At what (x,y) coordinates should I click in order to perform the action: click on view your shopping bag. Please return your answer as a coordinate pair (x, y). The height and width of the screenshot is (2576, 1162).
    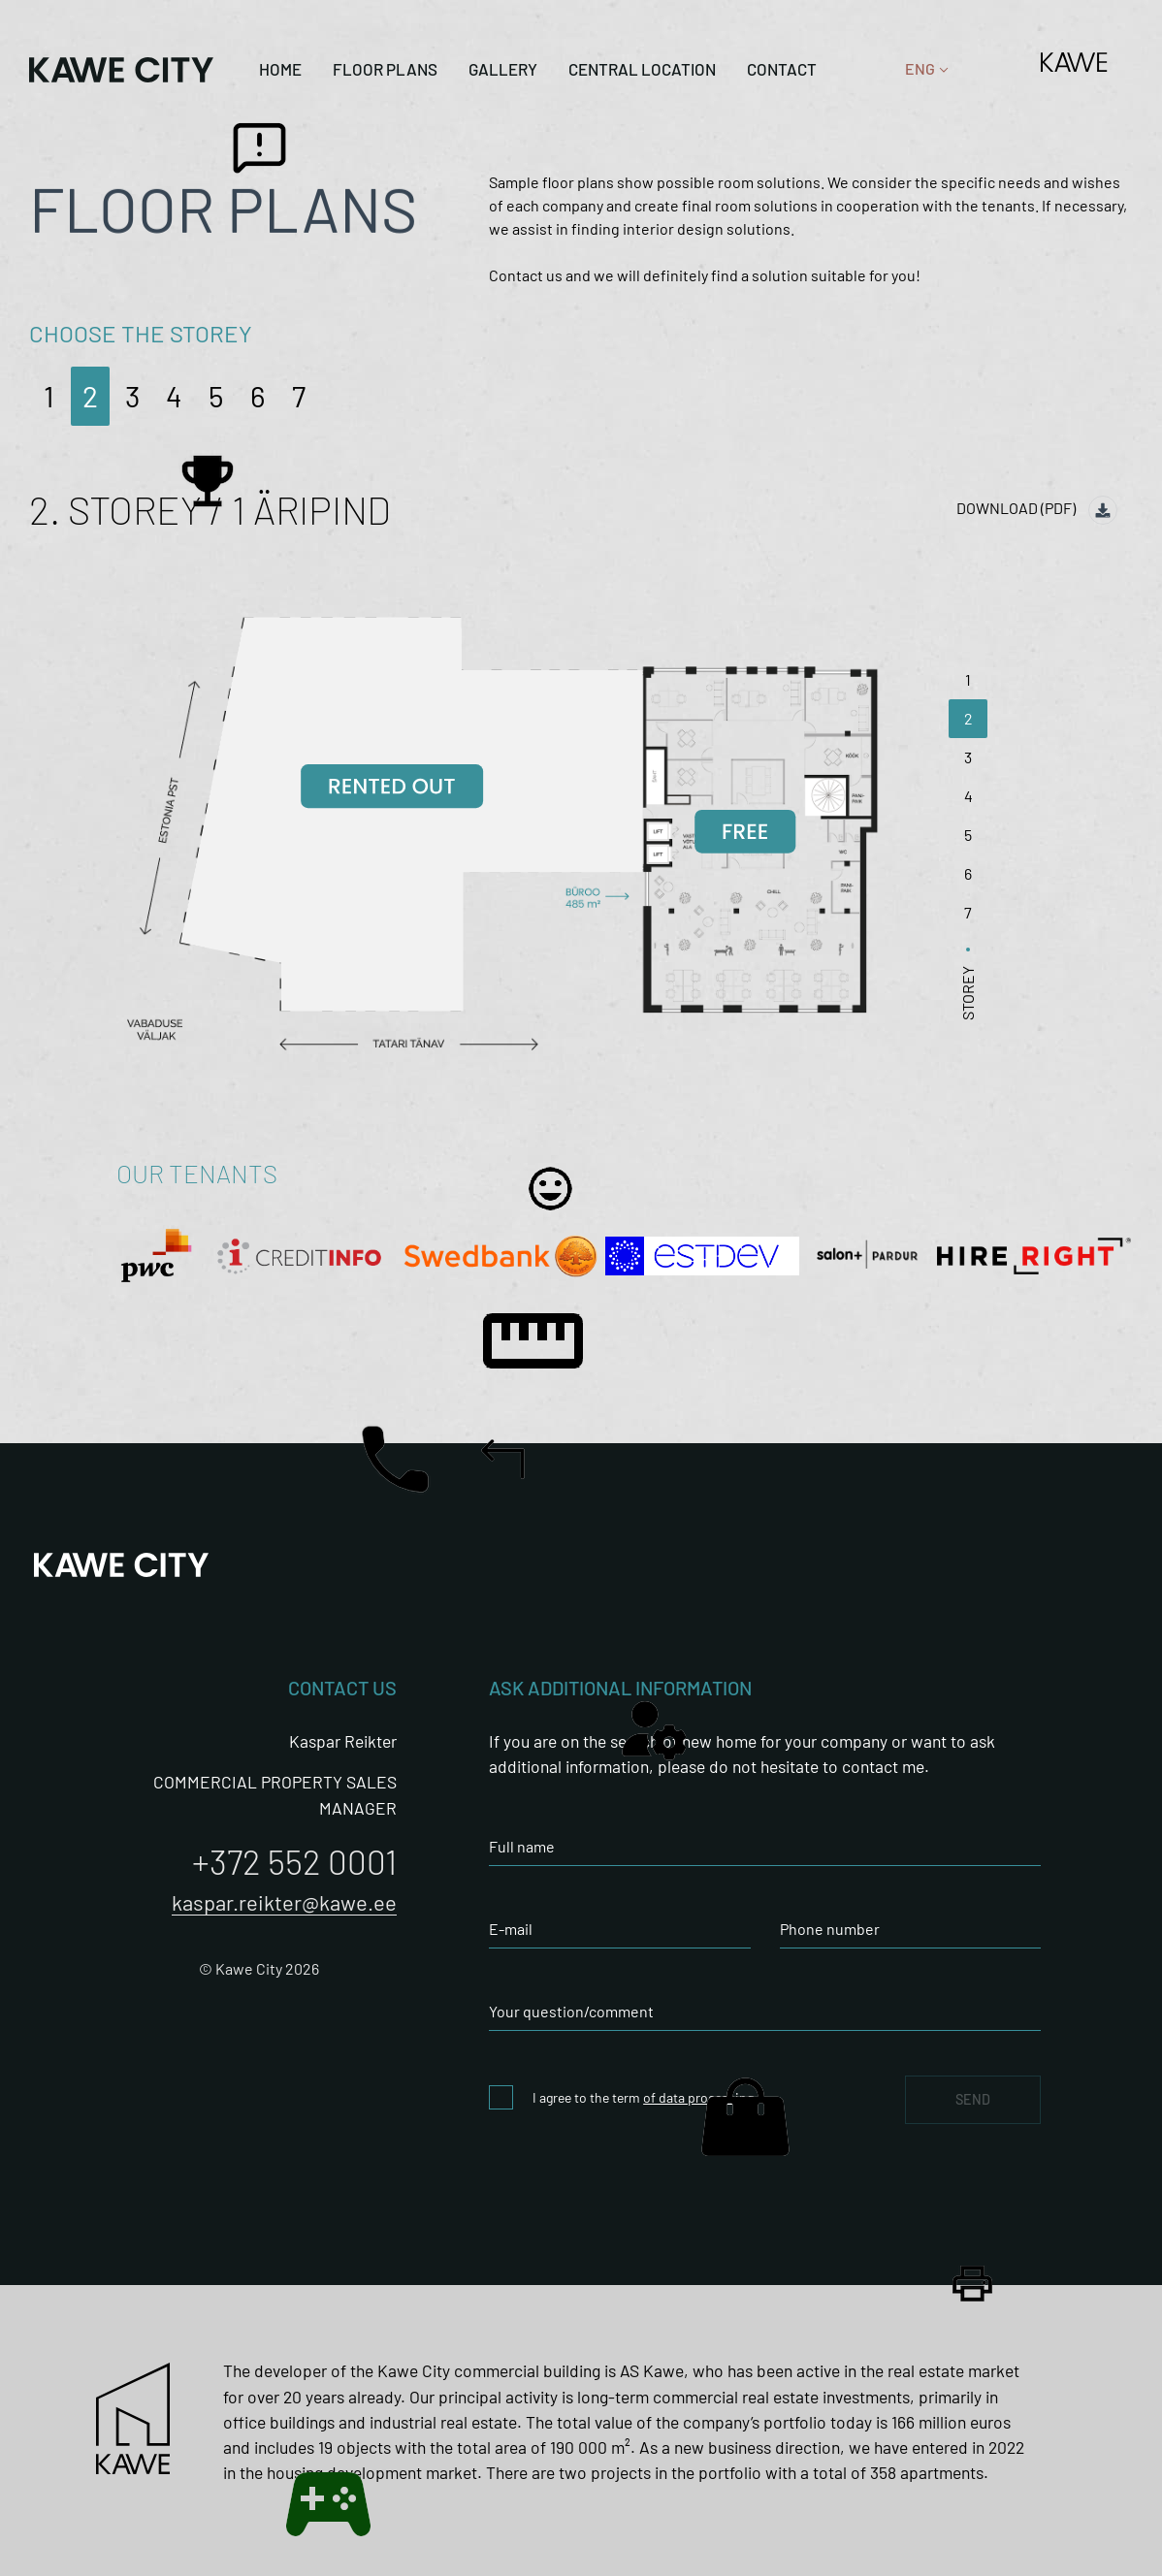
    Looking at the image, I should click on (745, 2121).